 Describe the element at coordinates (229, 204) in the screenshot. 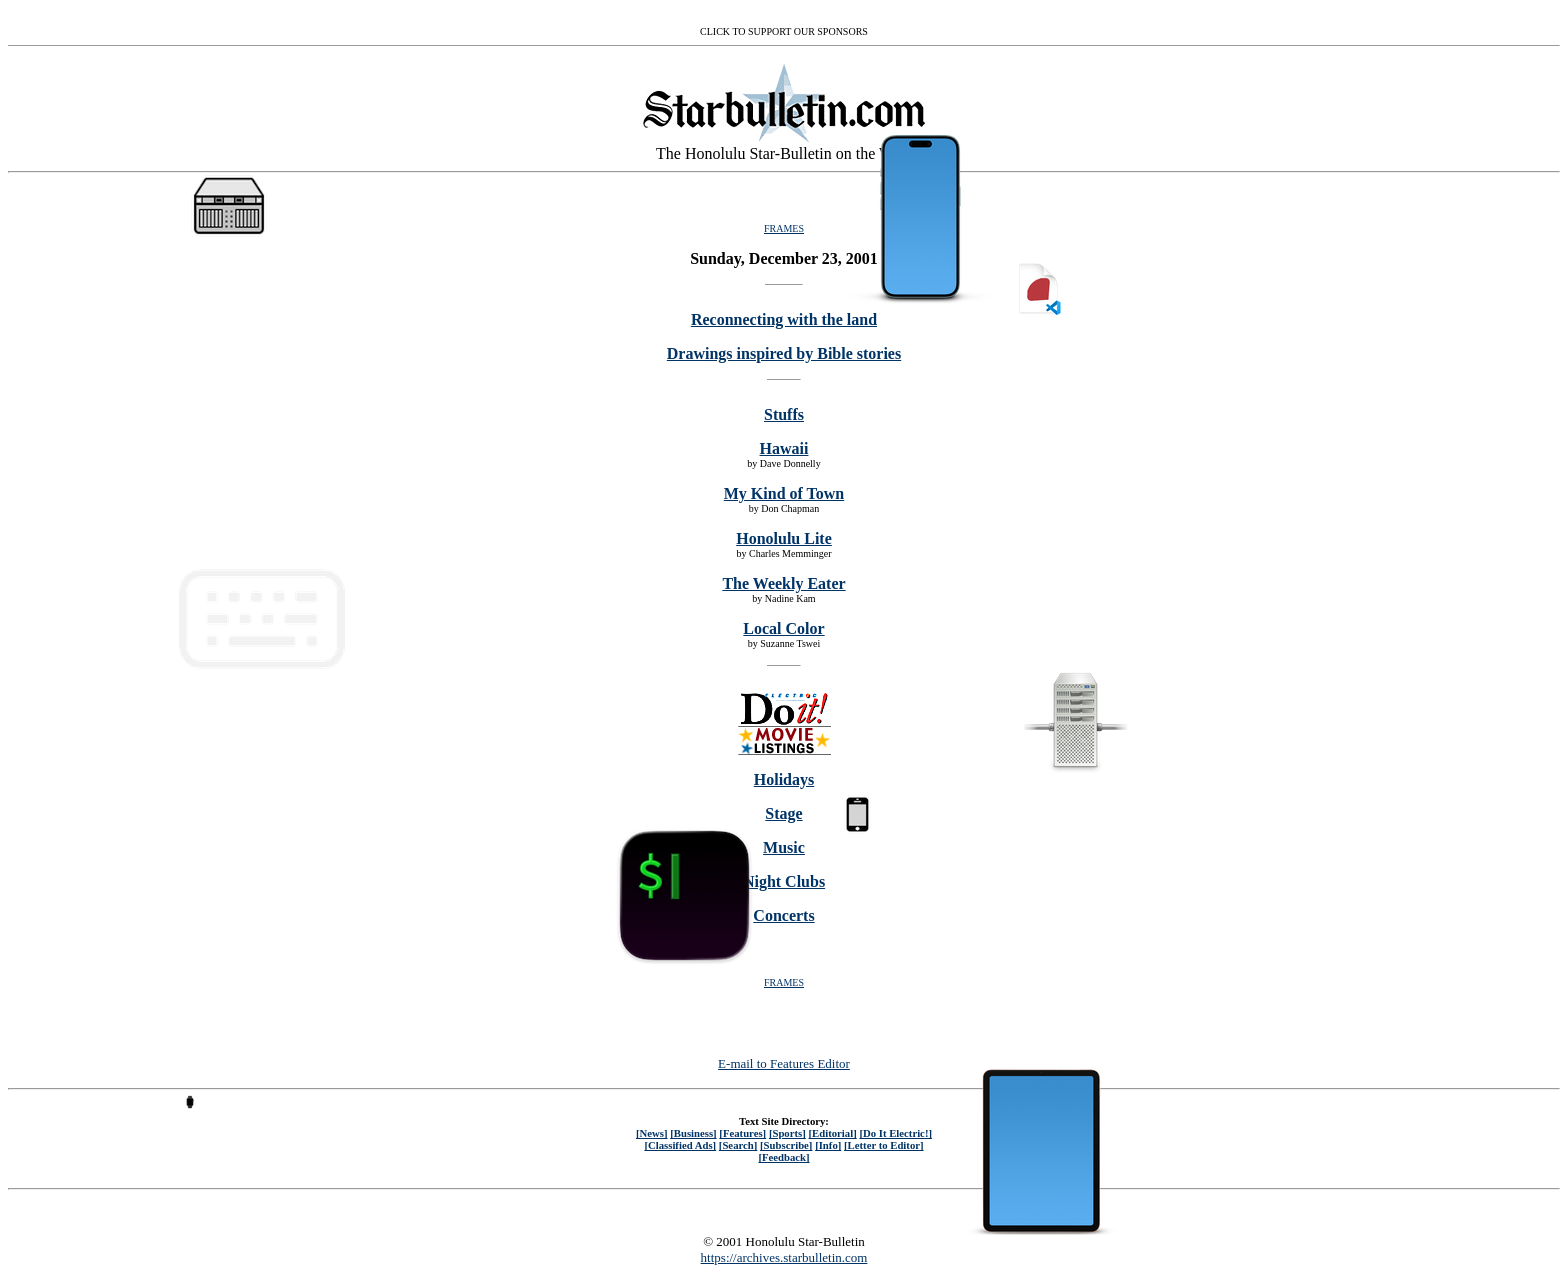

I see `access xserve in sidebar` at that location.